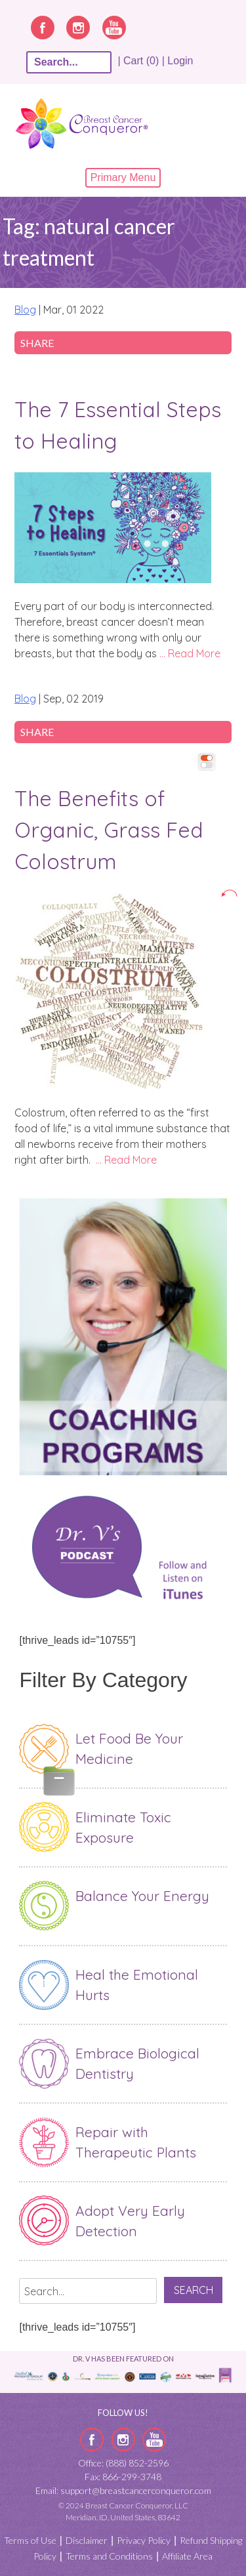  What do you see at coordinates (59, 1781) in the screenshot?
I see `open the file manager application` at bounding box center [59, 1781].